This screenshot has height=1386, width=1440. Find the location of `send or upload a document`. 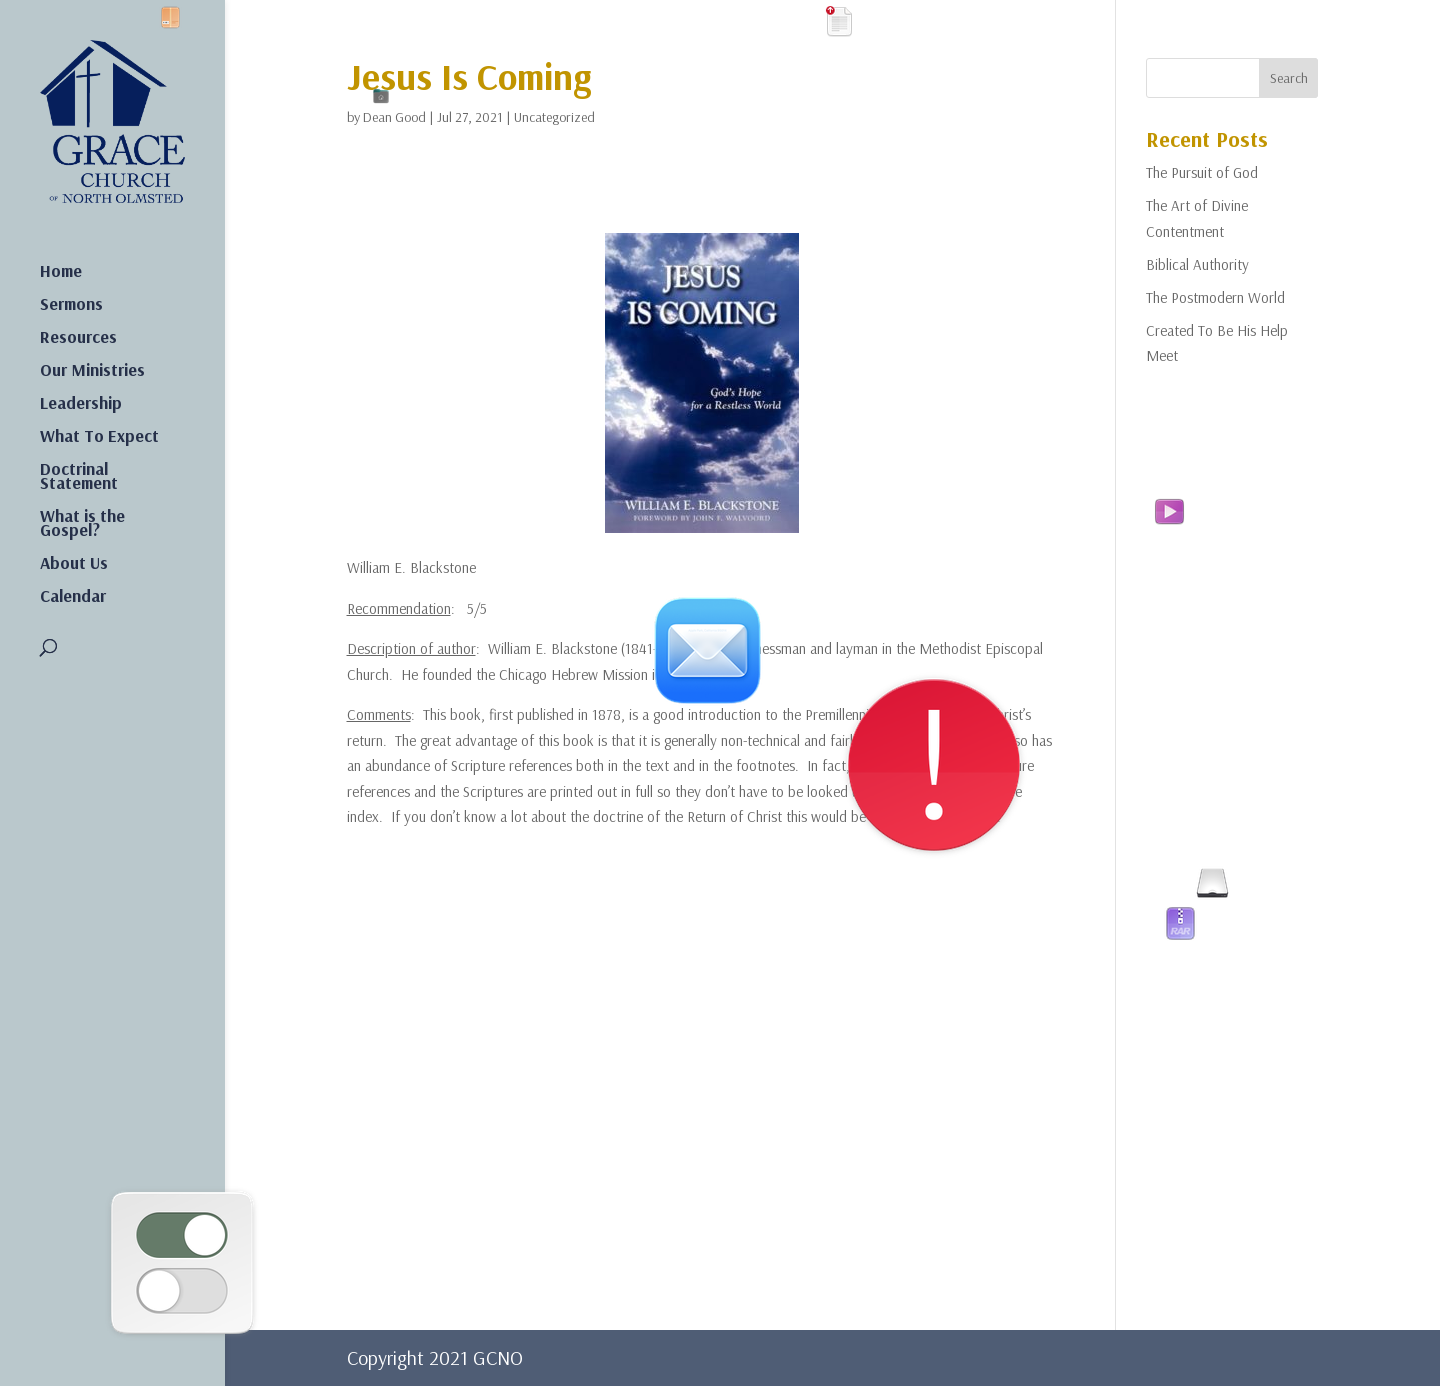

send or upload a document is located at coordinates (839, 21).